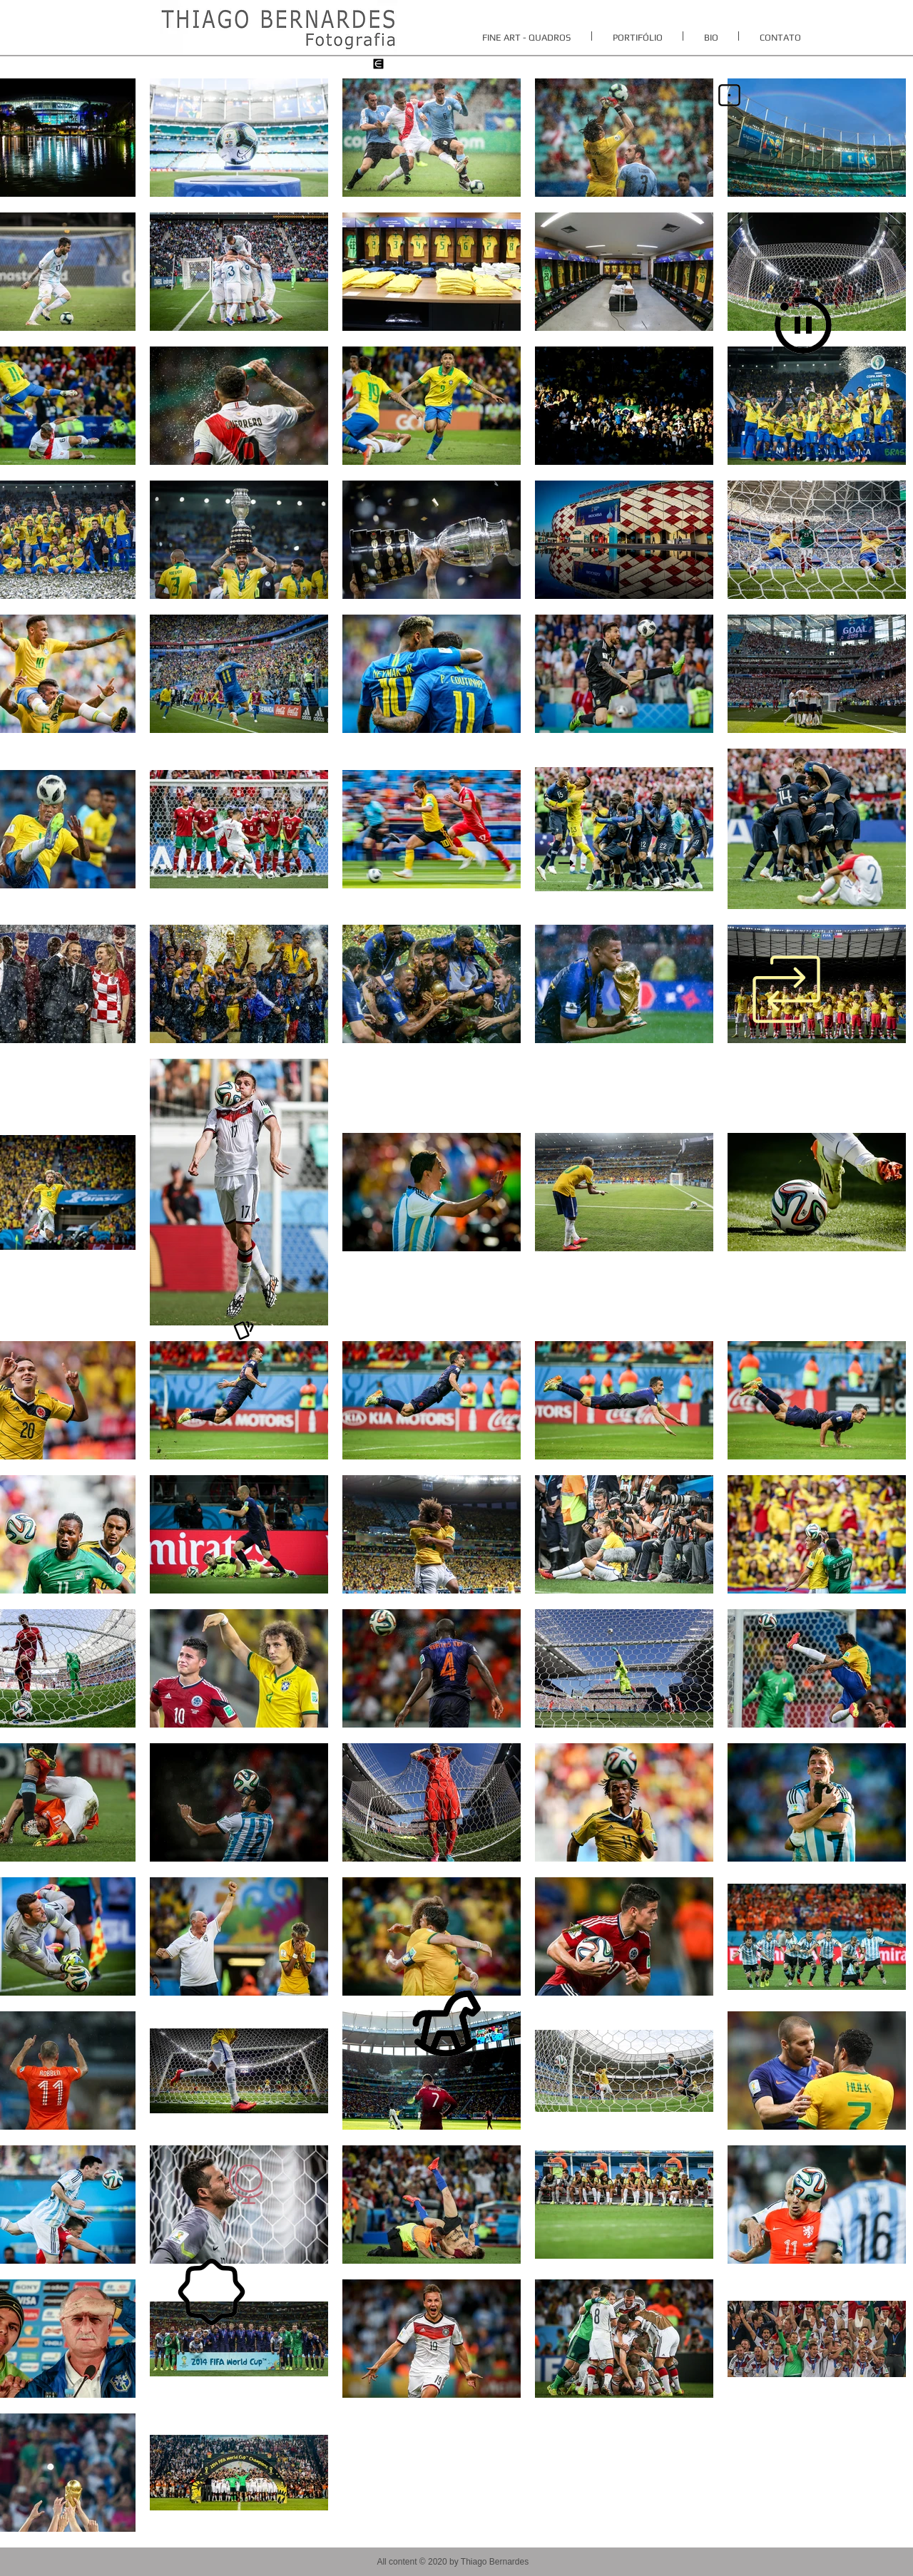 Image resolution: width=913 pixels, height=2576 pixels. I want to click on indicates a verified or certified status, so click(211, 2292).